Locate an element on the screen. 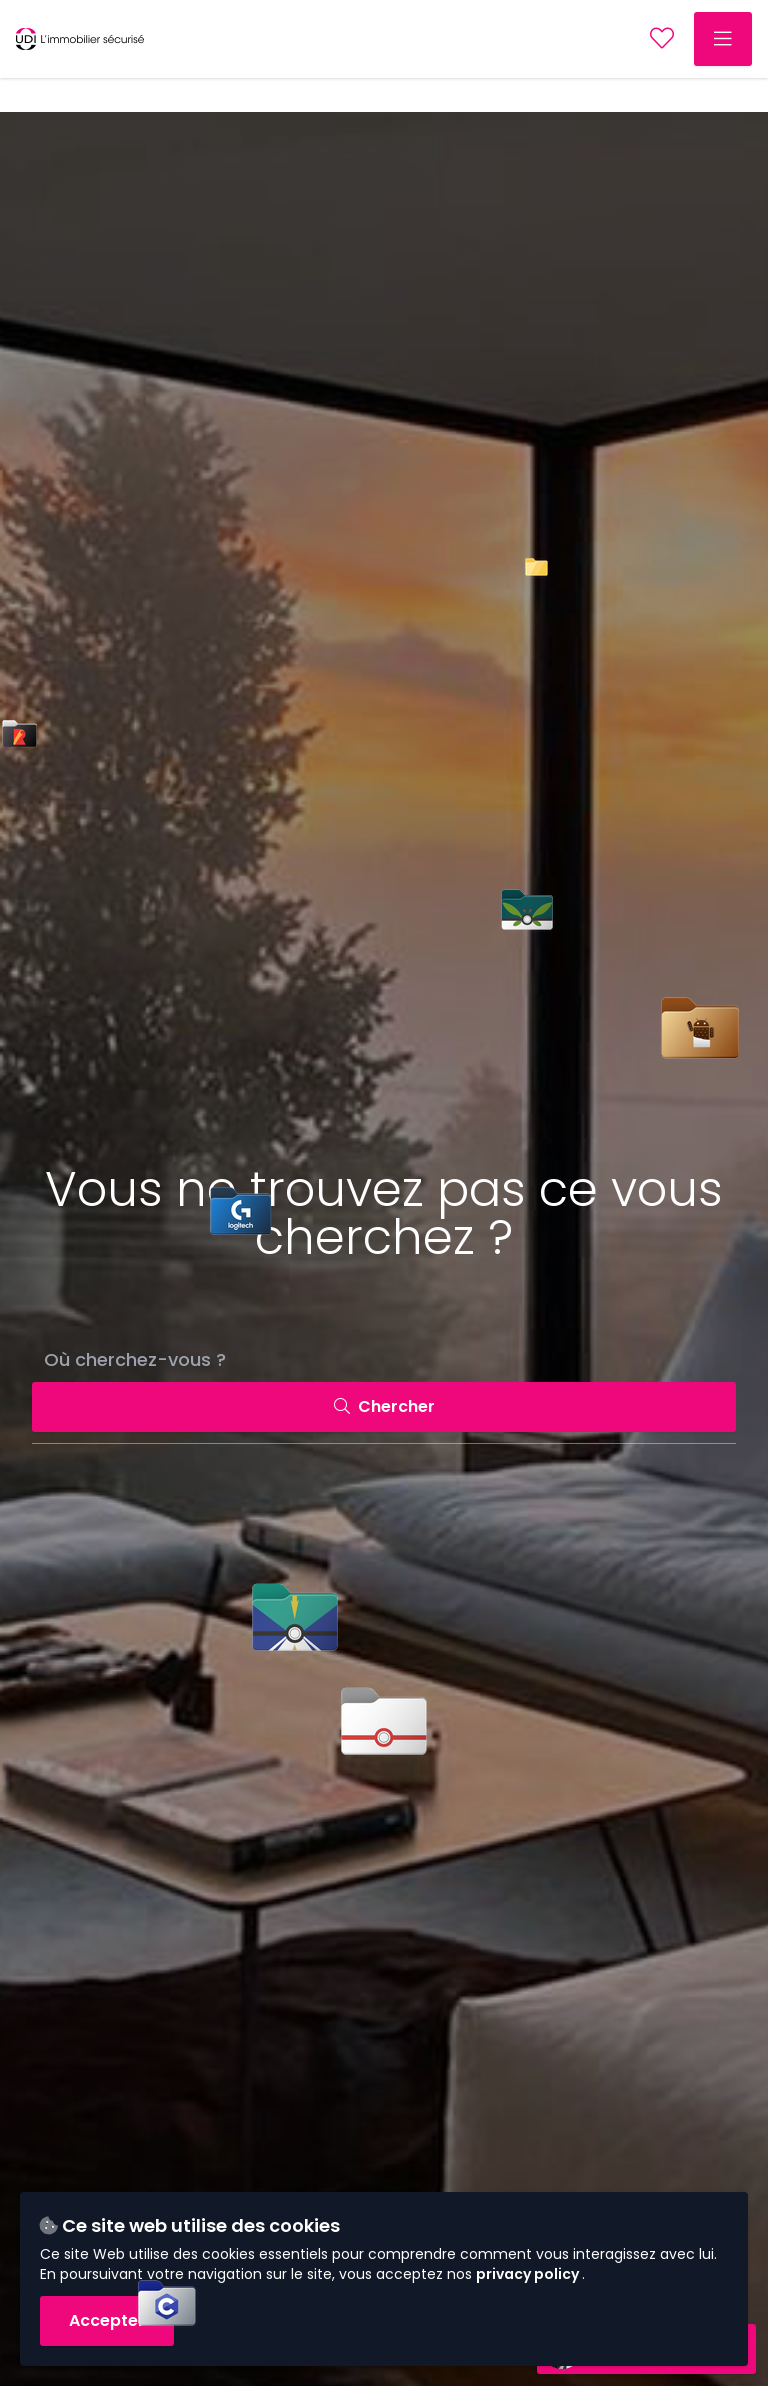 This screenshot has width=768, height=2386. open folder containing C programming files is located at coordinates (166, 2304).